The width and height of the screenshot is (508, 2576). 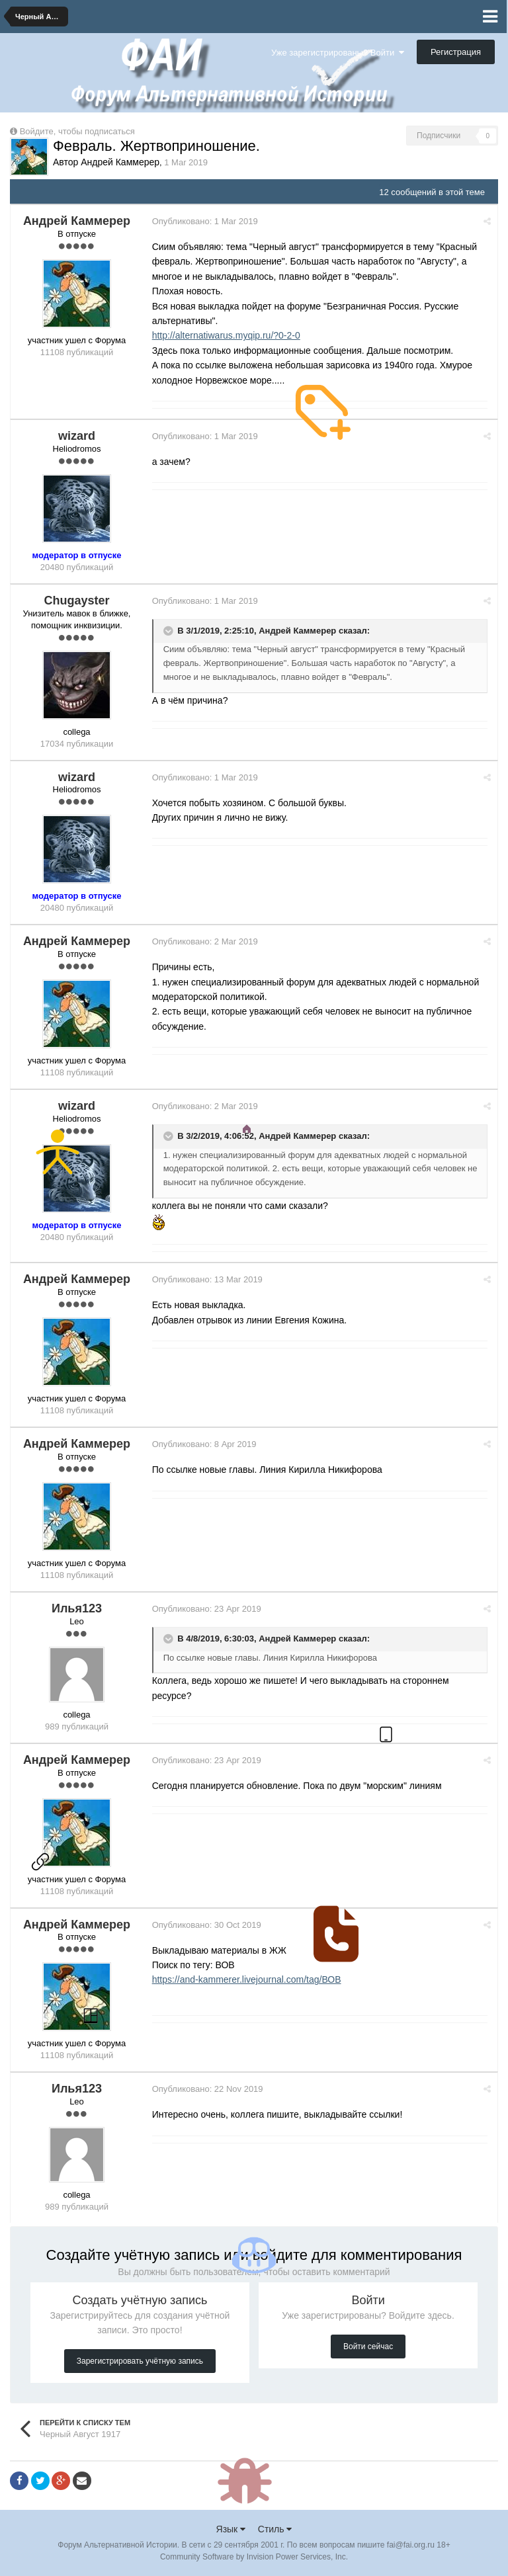 What do you see at coordinates (336, 1934) in the screenshot?
I see `access phone call records or logs` at bounding box center [336, 1934].